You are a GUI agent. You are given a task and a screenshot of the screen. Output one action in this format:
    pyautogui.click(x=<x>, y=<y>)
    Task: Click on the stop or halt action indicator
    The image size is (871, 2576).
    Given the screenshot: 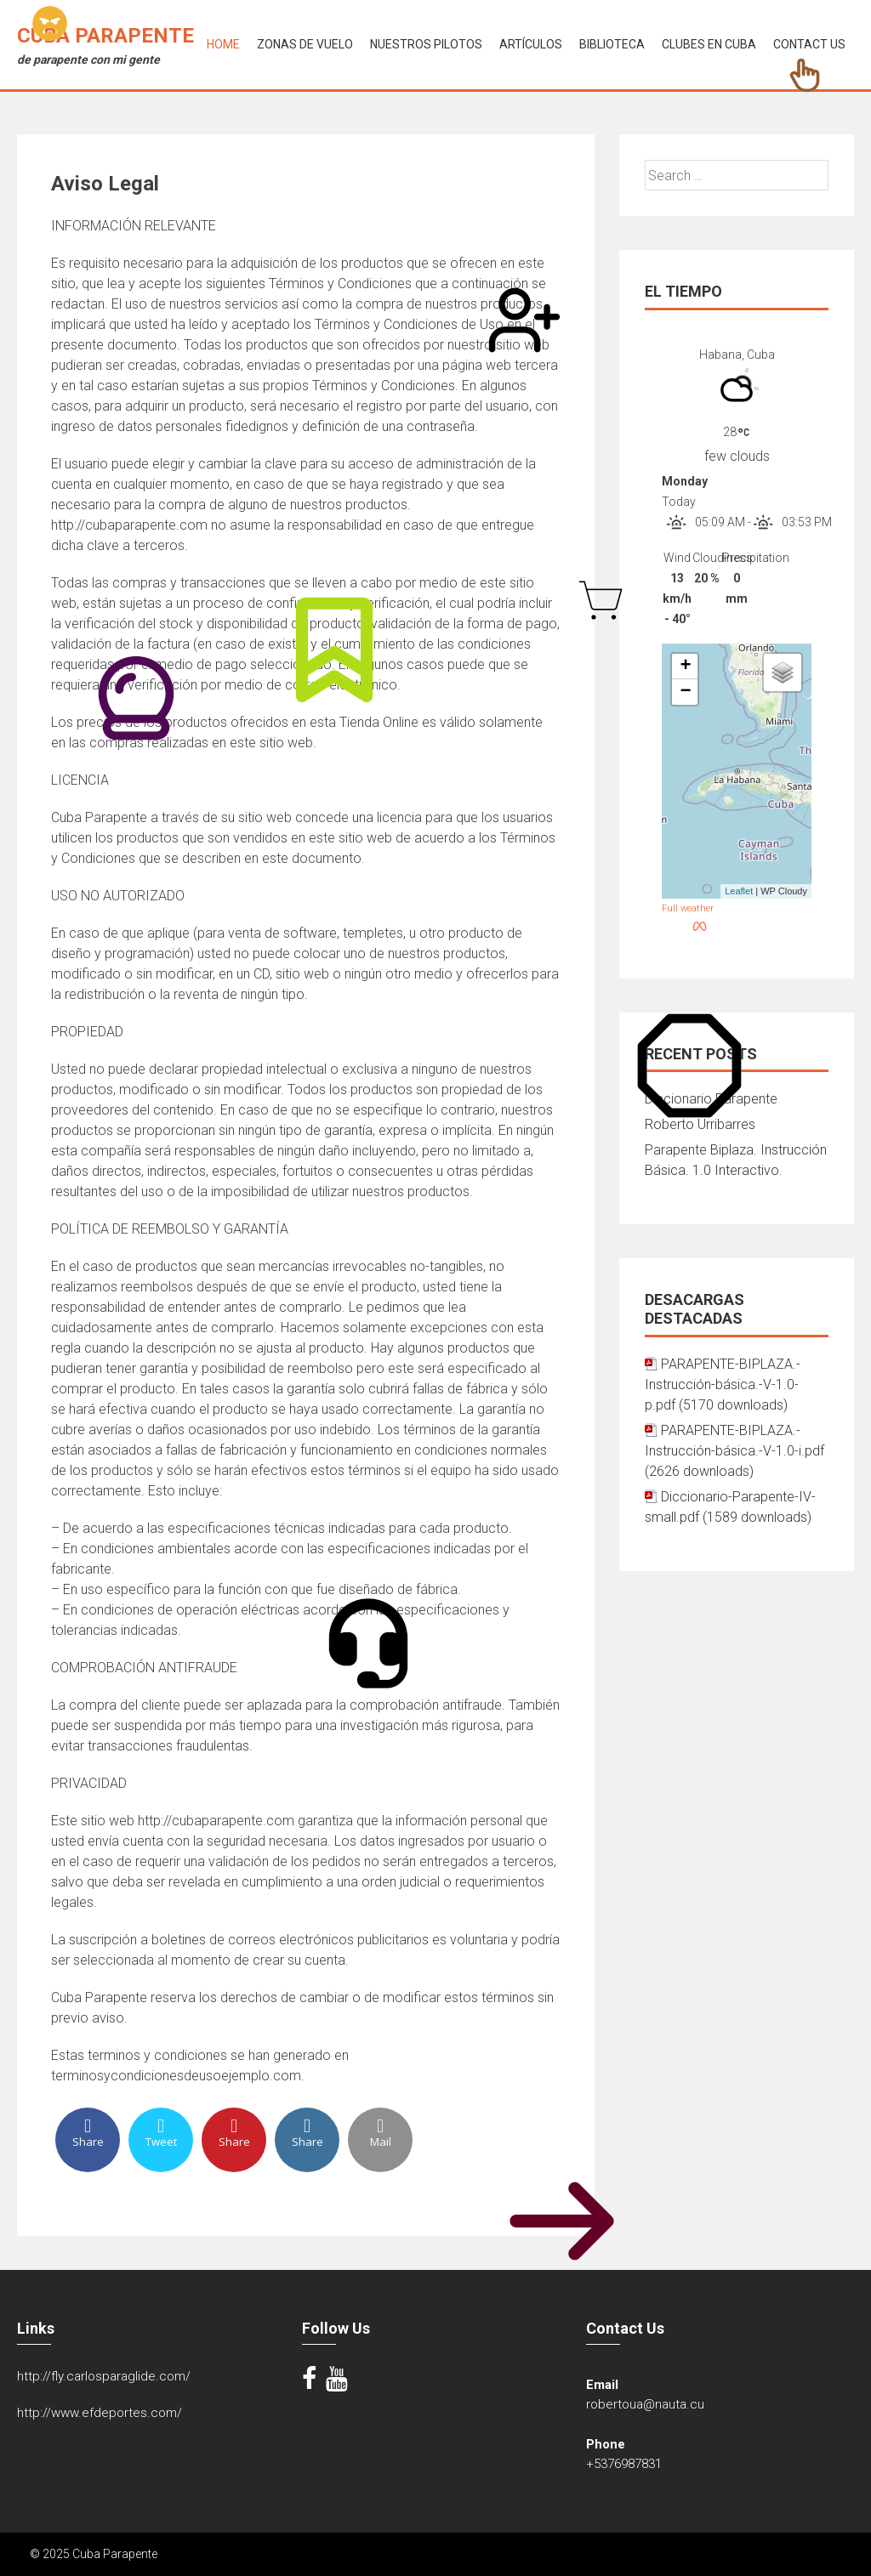 What is the action you would take?
    pyautogui.click(x=689, y=1065)
    